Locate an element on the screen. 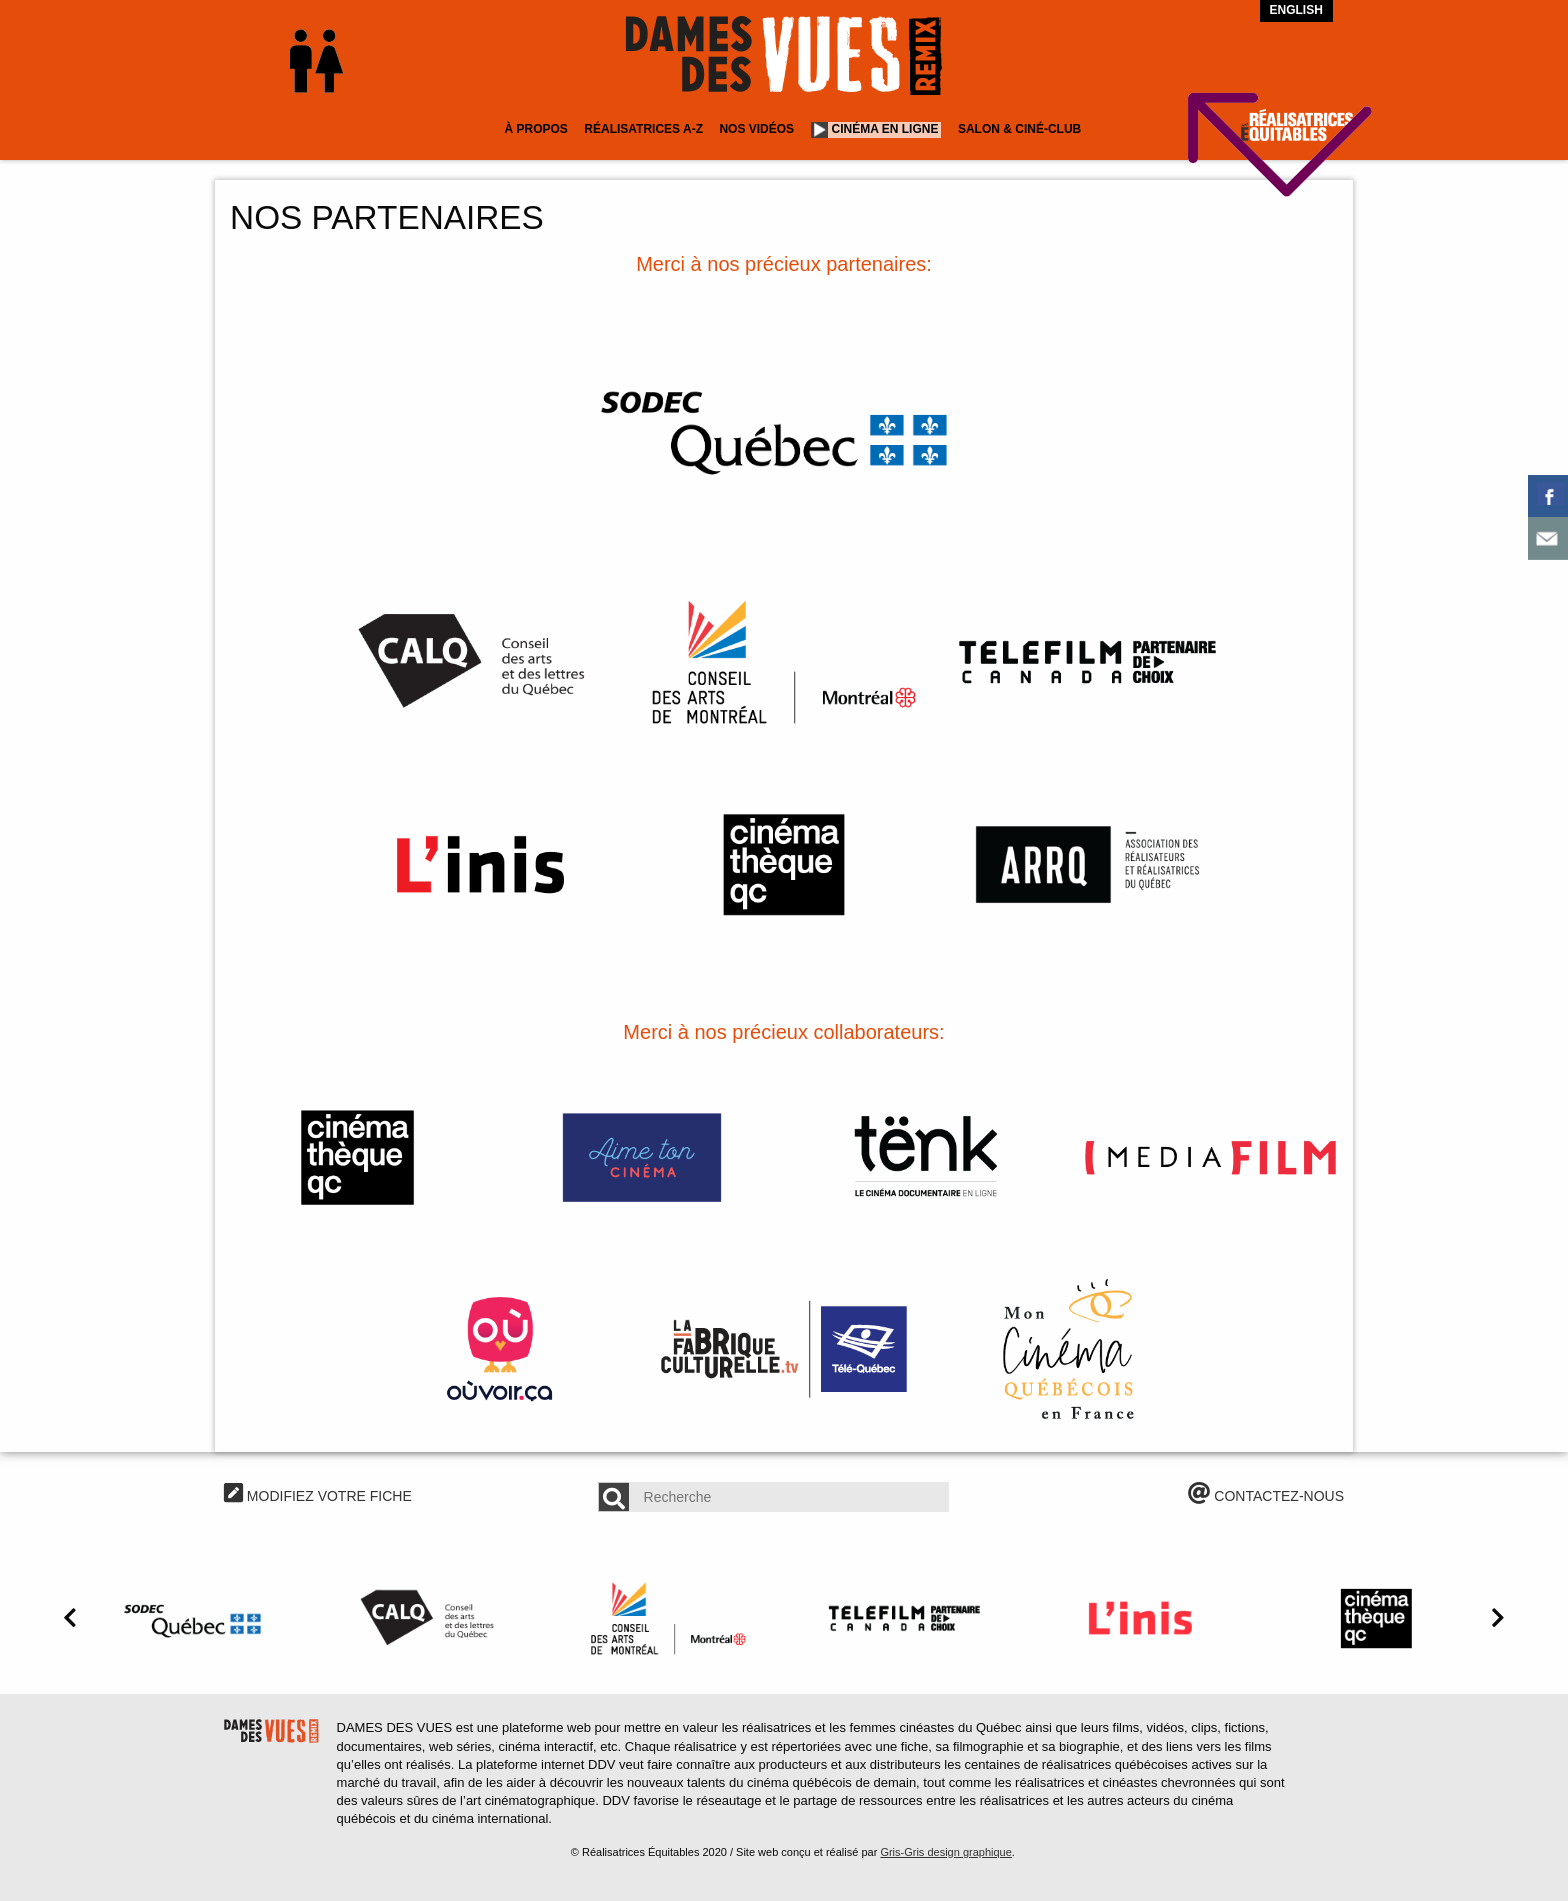 This screenshot has height=1901, width=1568. find nearby restrooms is located at coordinates (315, 61).